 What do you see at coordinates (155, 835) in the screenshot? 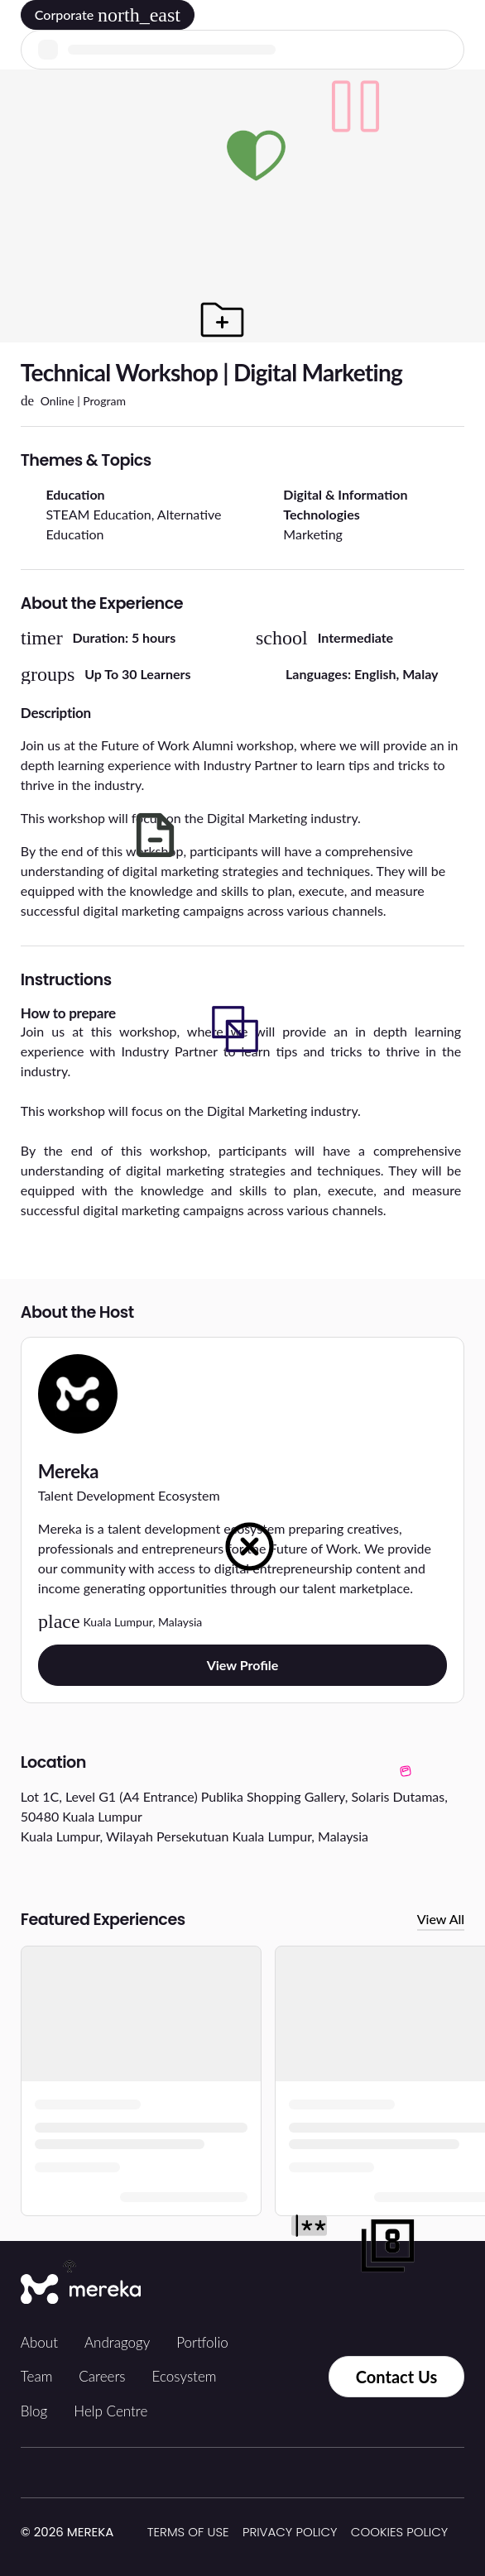
I see `remove a file from your collection` at bounding box center [155, 835].